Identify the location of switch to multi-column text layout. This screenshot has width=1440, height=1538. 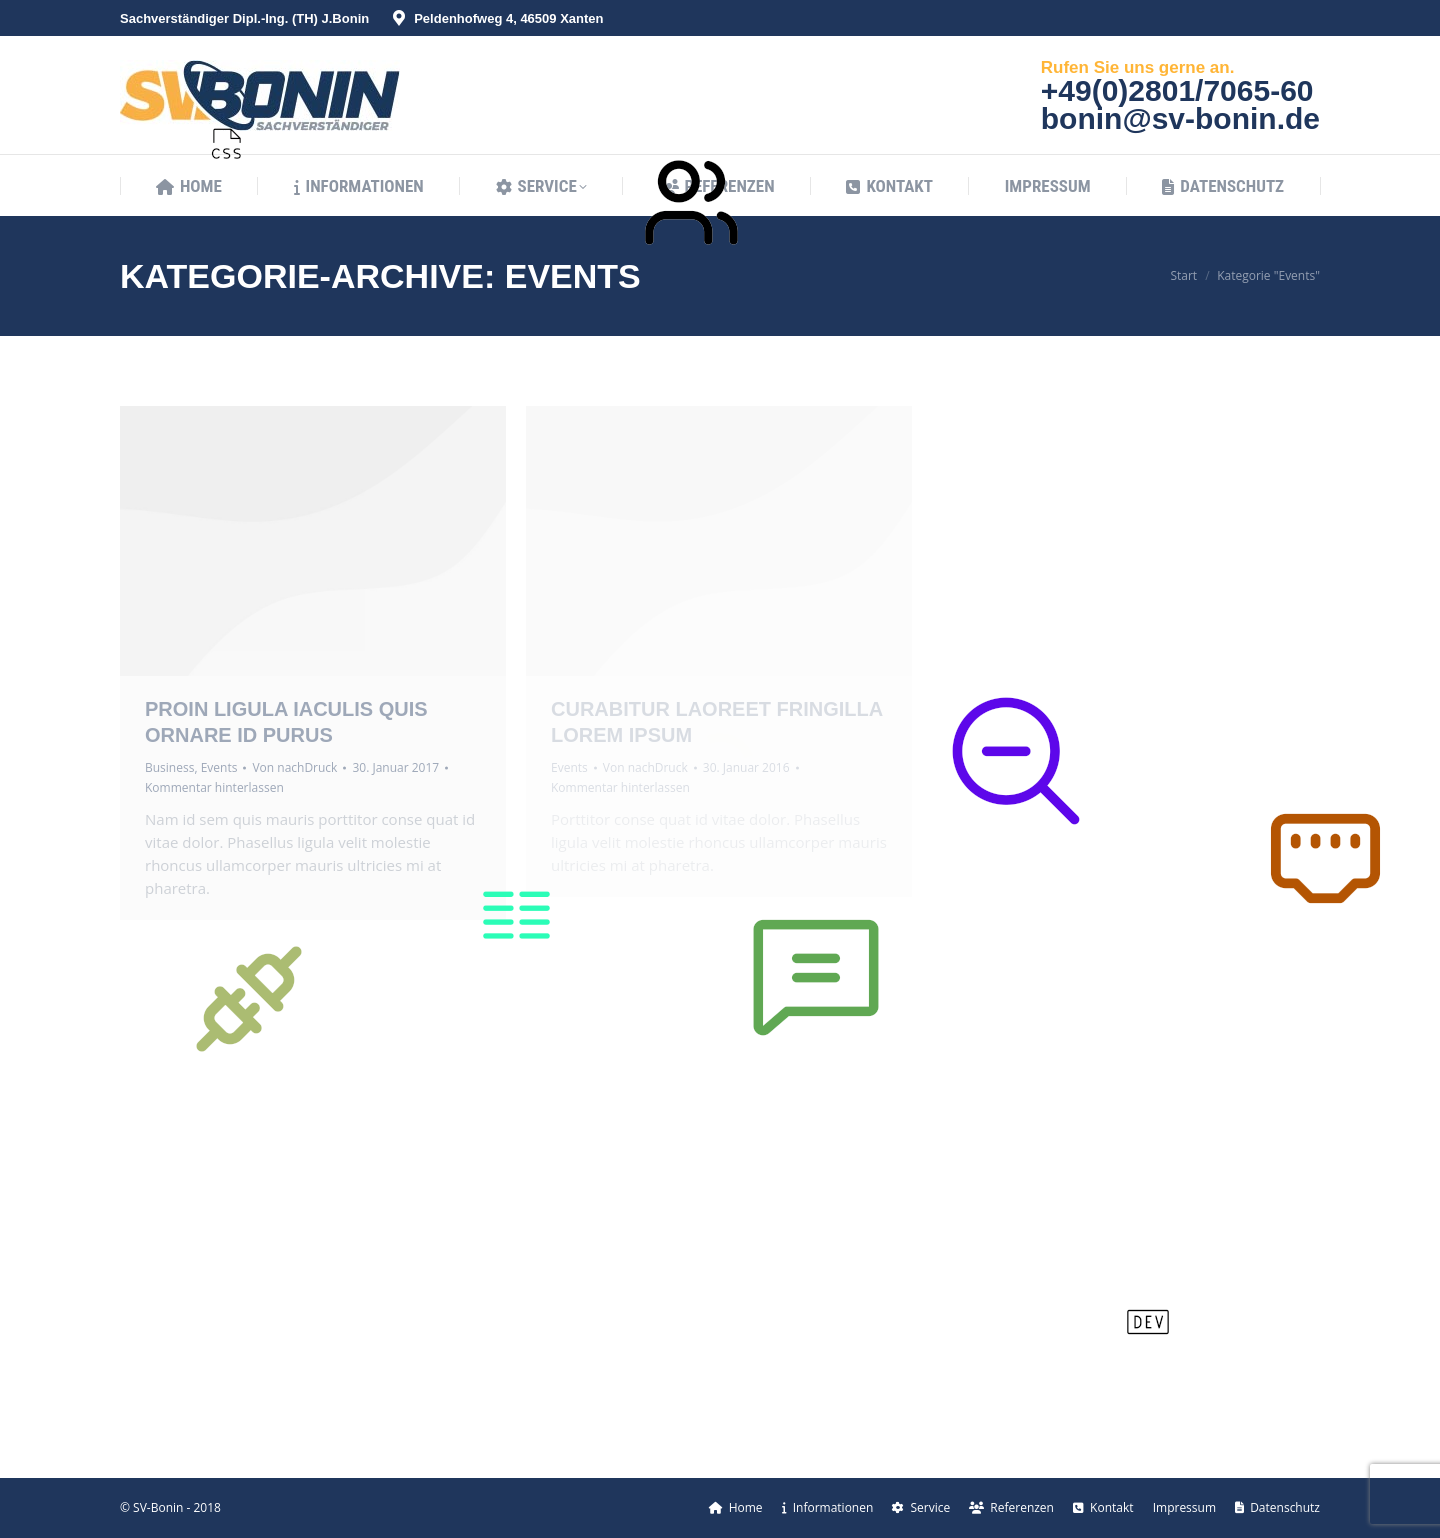
(516, 916).